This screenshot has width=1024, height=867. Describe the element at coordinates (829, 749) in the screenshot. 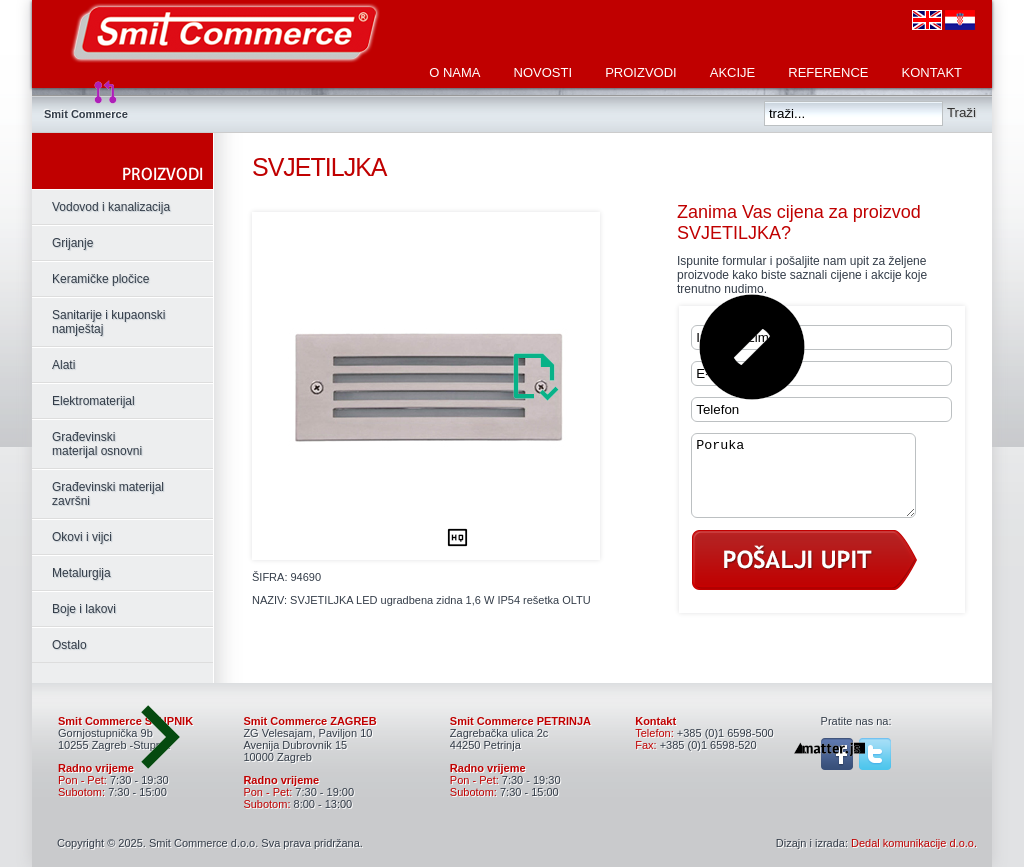

I see `matter.js physics engine library logo` at that location.